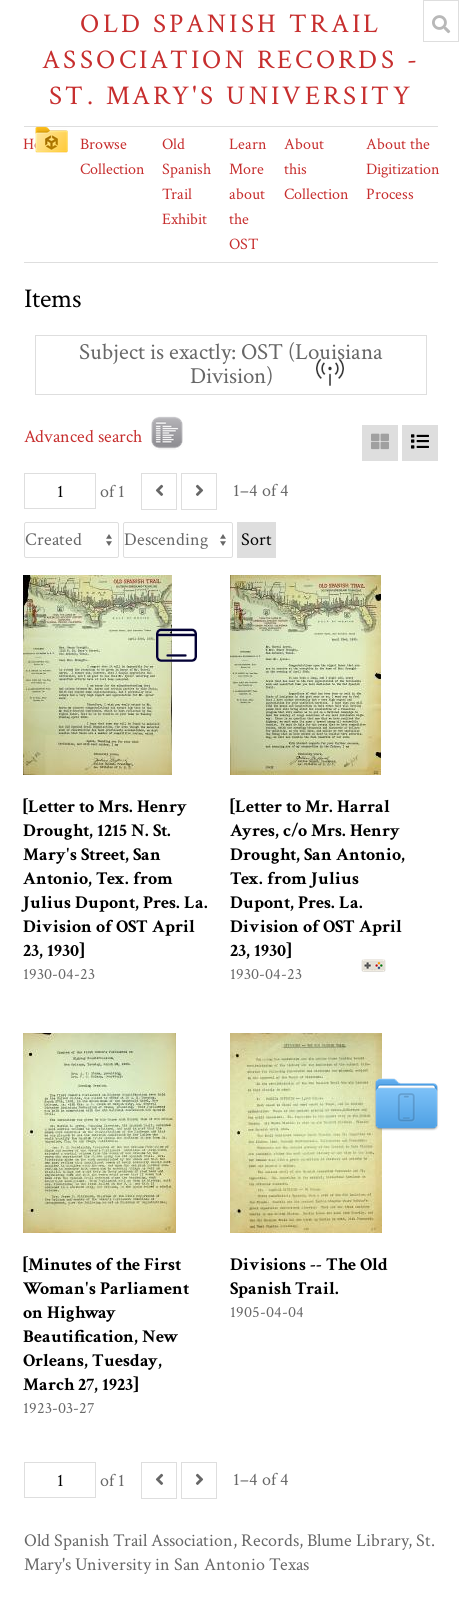 Image resolution: width=462 pixels, height=1601 pixels. I want to click on open folder containing iPhone backups or synced content, so click(406, 1103).